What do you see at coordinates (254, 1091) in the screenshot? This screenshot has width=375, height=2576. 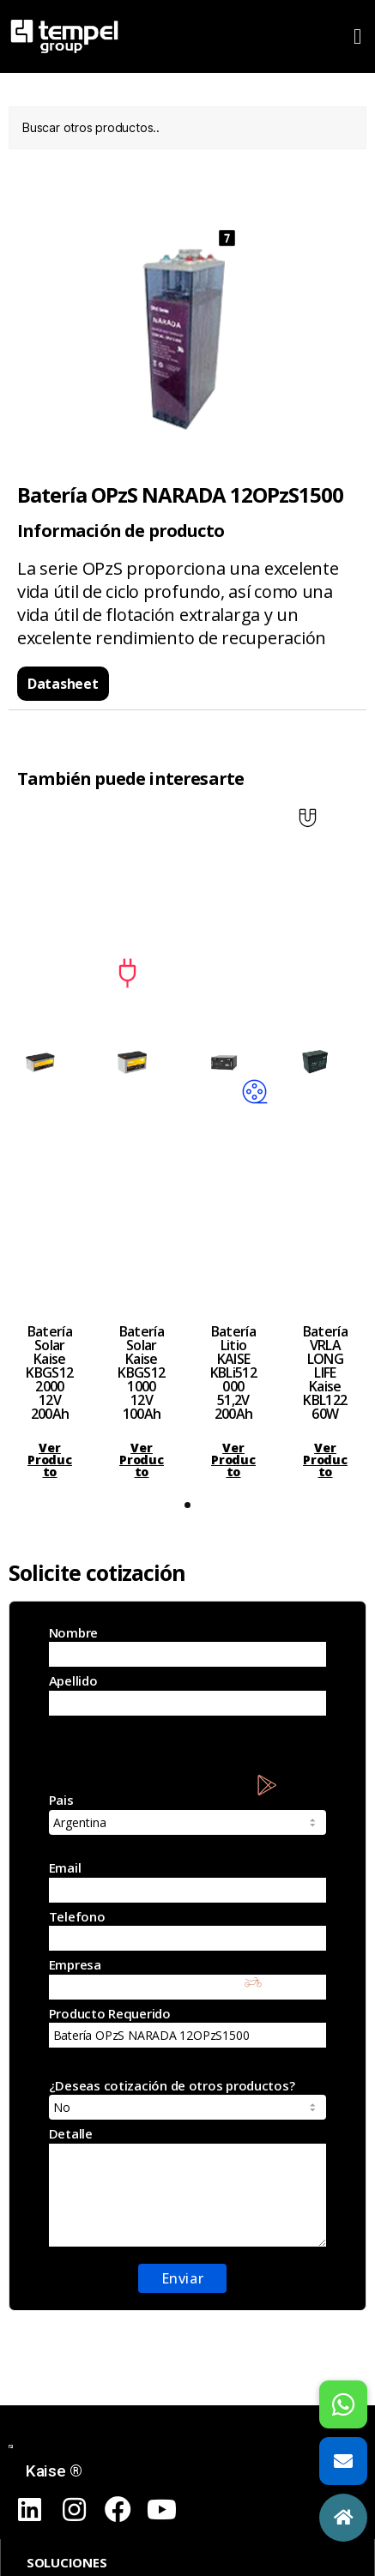 I see `access video or movie library` at bounding box center [254, 1091].